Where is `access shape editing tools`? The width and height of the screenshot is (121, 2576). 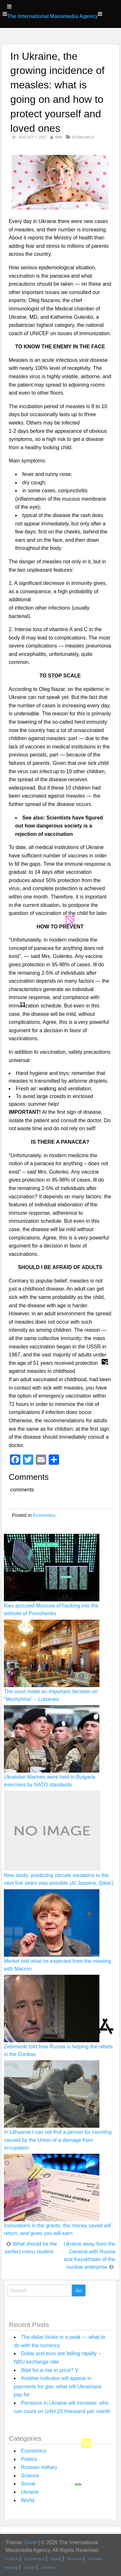
access shape editing tools is located at coordinates (23, 1005).